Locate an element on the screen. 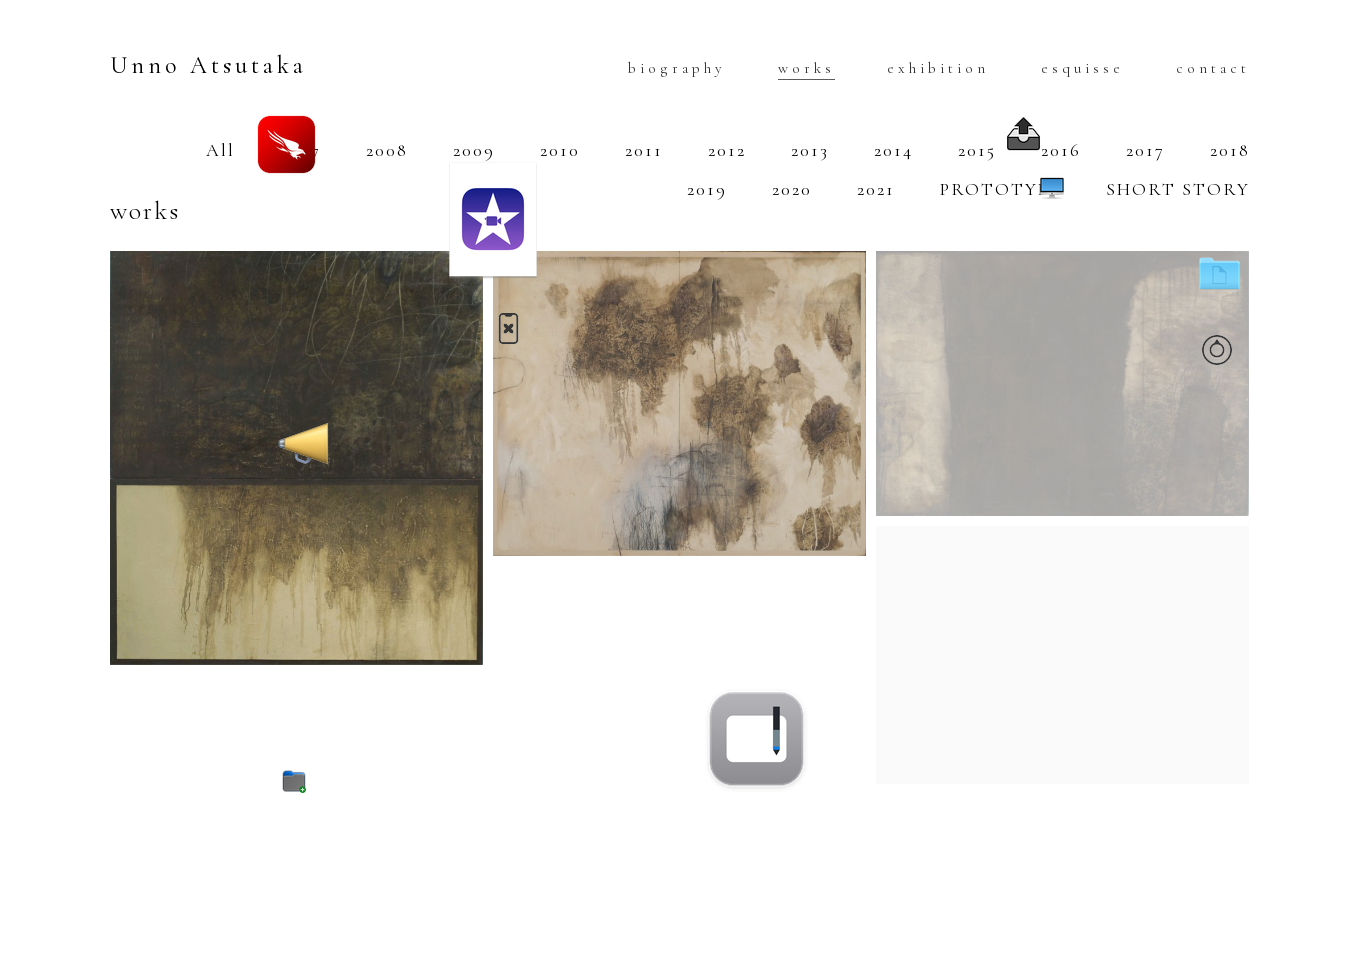  open your documents folder is located at coordinates (1219, 273).